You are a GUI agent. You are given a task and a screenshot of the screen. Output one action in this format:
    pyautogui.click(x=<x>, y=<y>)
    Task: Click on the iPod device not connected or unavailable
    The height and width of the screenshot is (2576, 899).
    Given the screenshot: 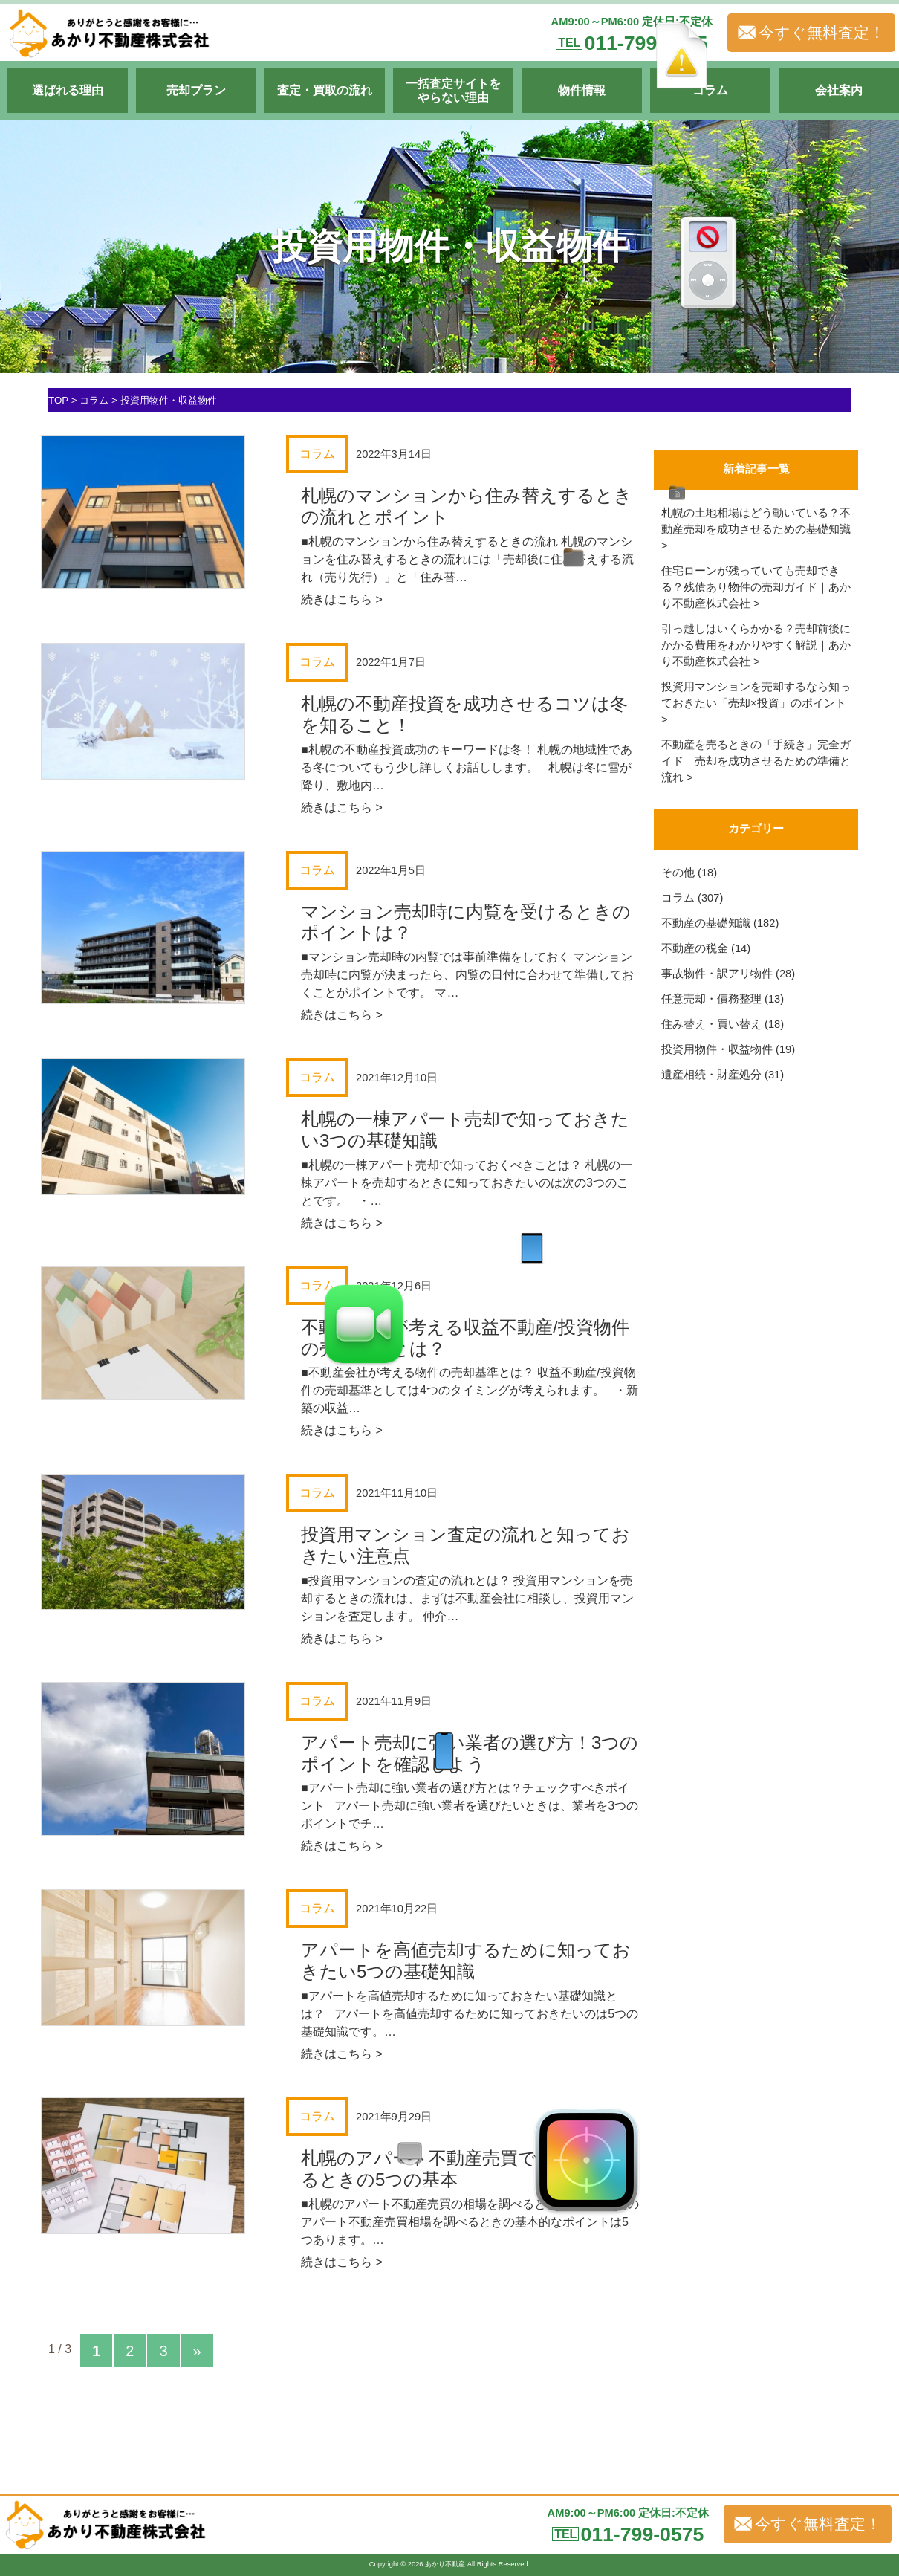 What is the action you would take?
    pyautogui.click(x=708, y=263)
    